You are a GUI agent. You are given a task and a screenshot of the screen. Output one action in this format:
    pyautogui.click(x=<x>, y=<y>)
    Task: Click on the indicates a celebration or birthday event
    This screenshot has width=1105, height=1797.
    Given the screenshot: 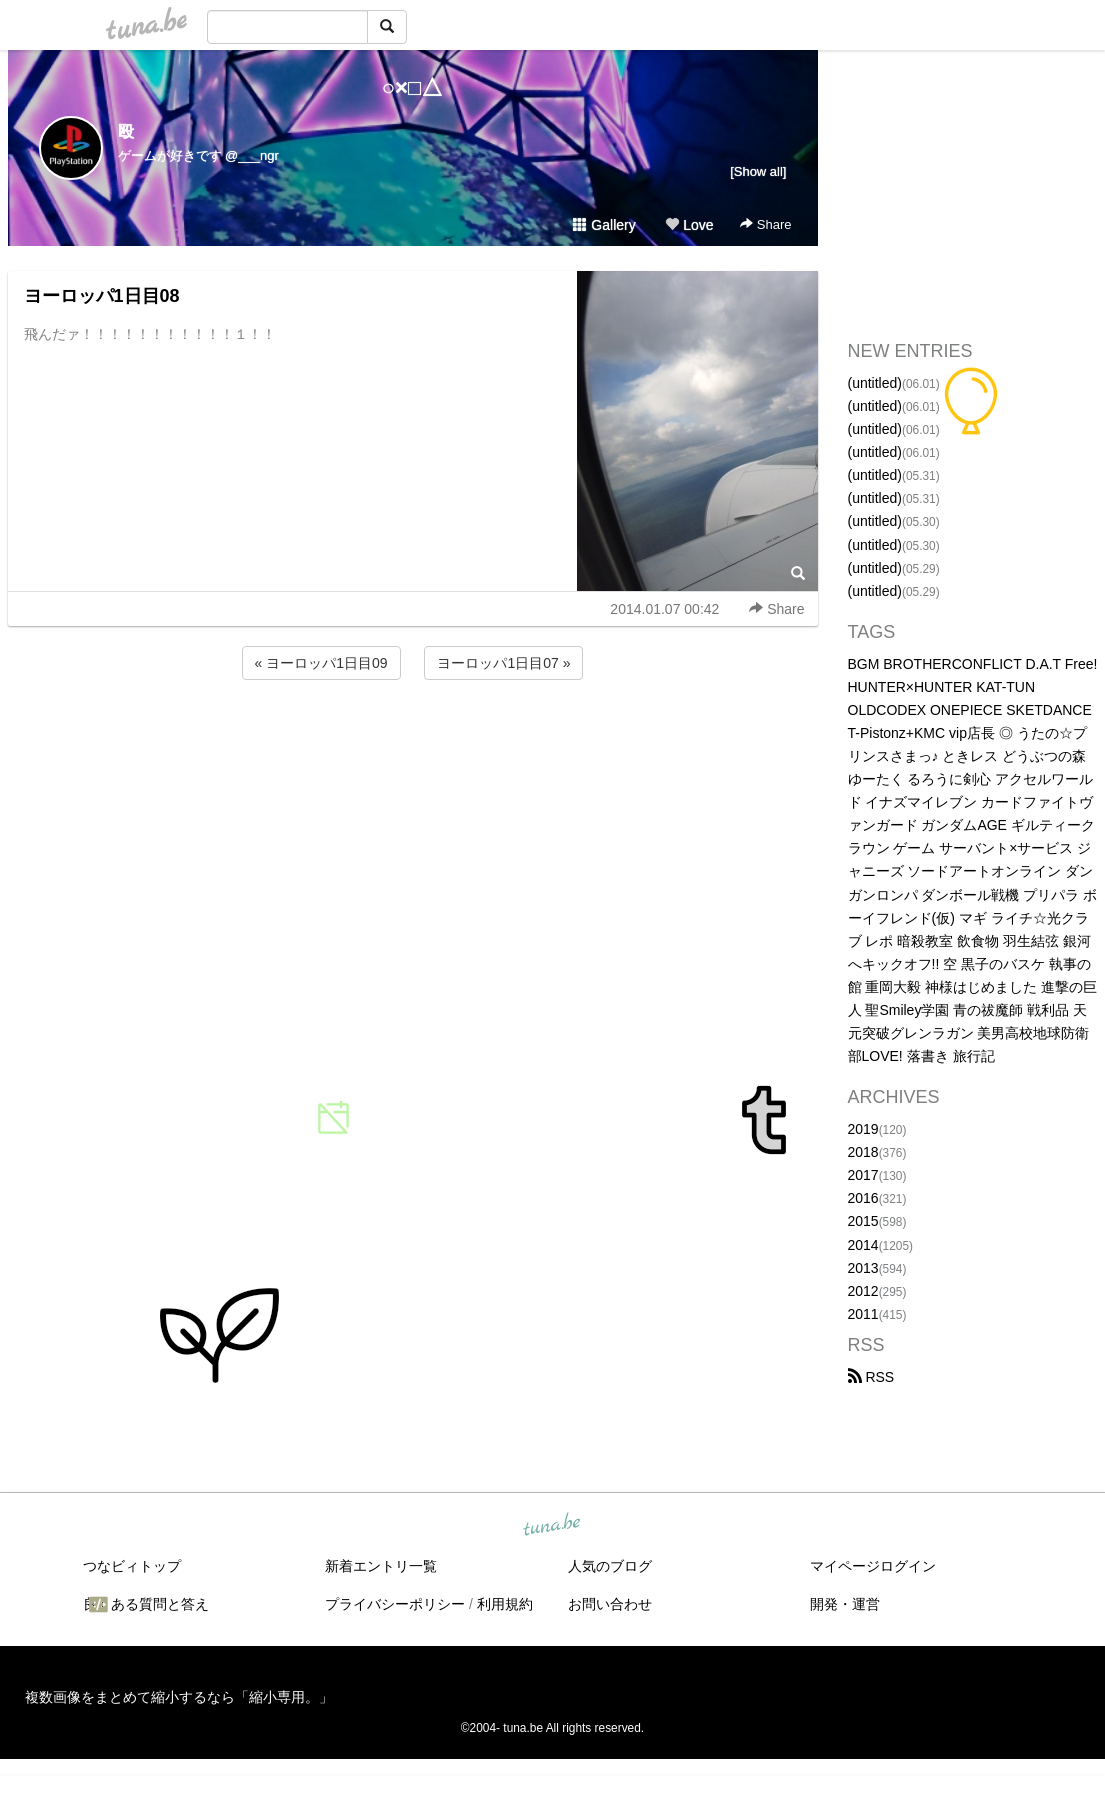 What is the action you would take?
    pyautogui.click(x=971, y=401)
    